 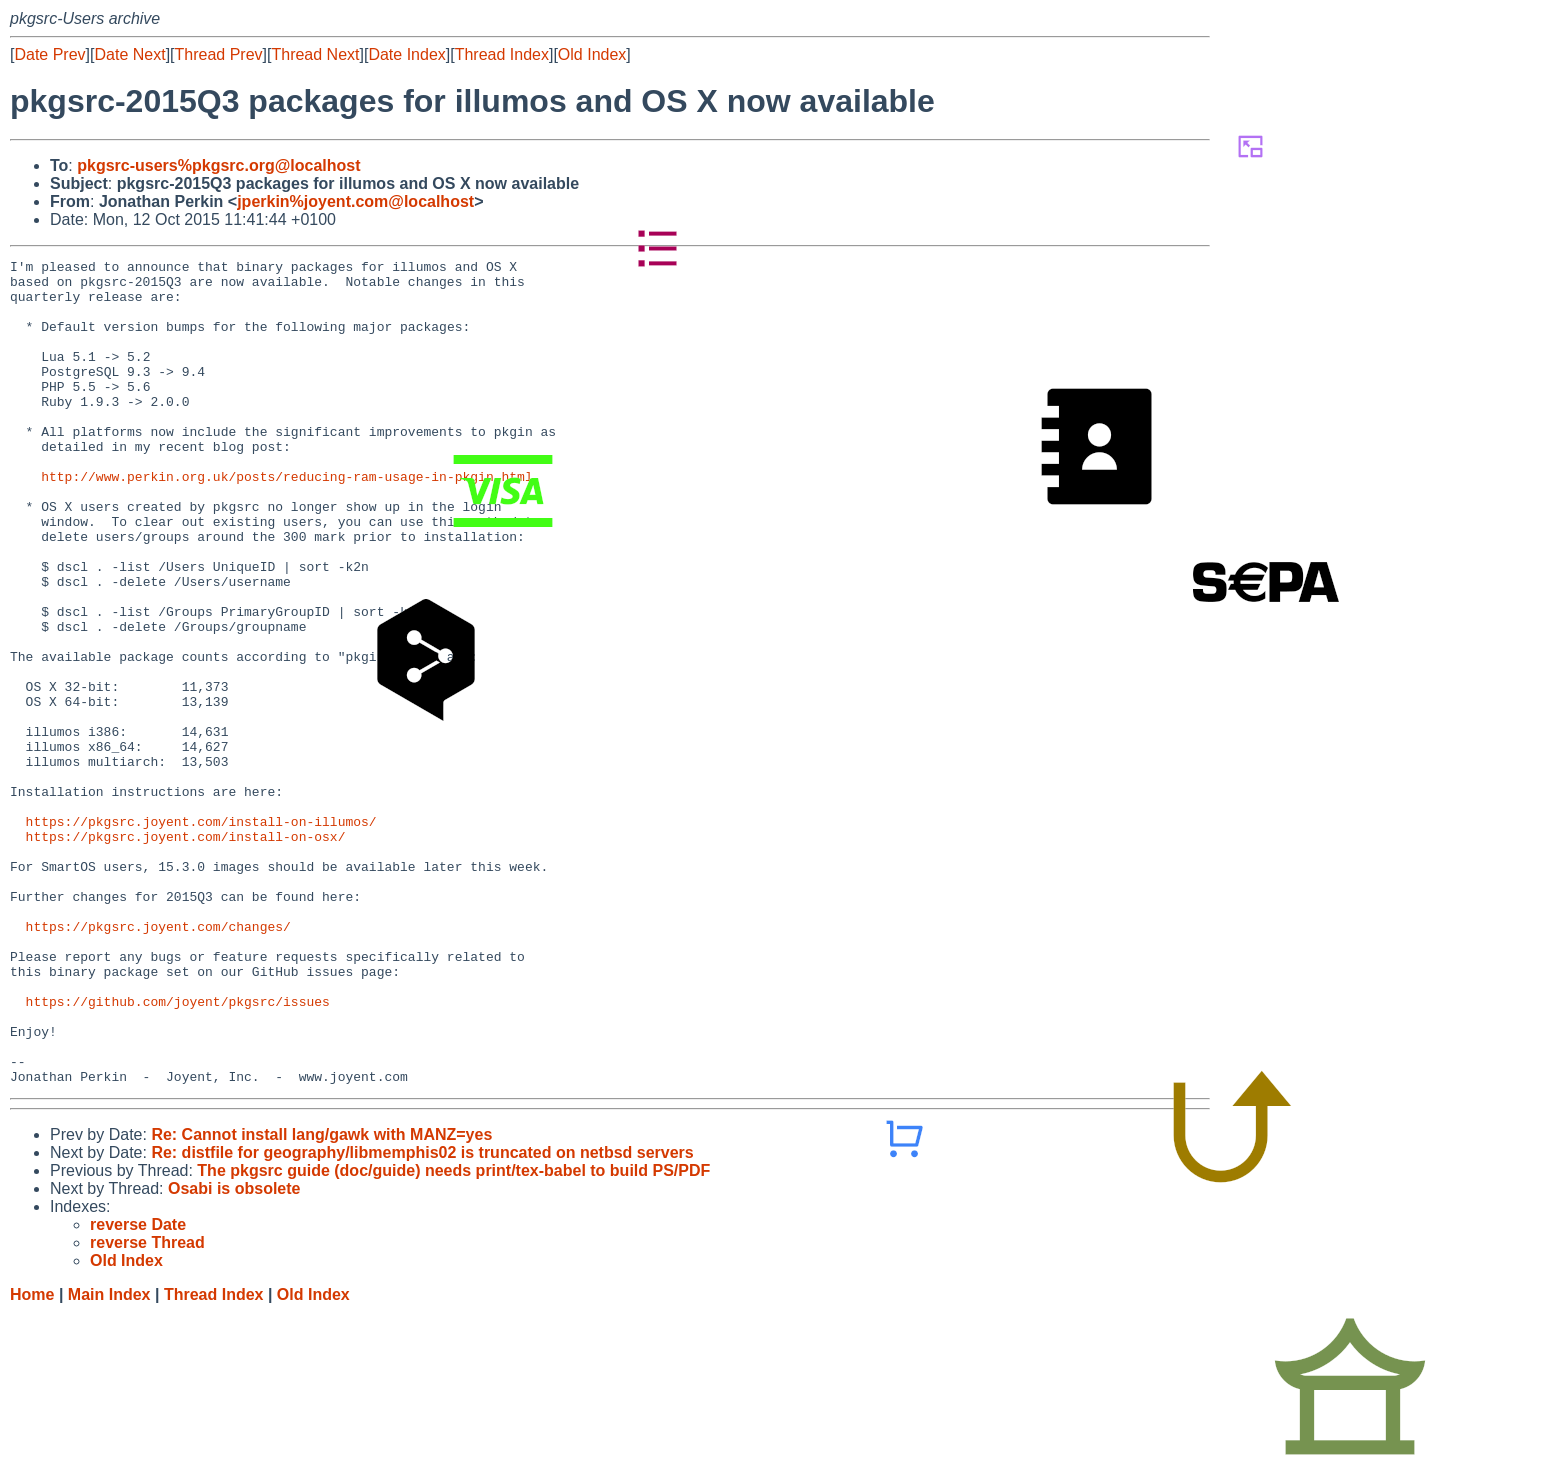 What do you see at coordinates (1226, 1129) in the screenshot?
I see `redo or repeat the last action` at bounding box center [1226, 1129].